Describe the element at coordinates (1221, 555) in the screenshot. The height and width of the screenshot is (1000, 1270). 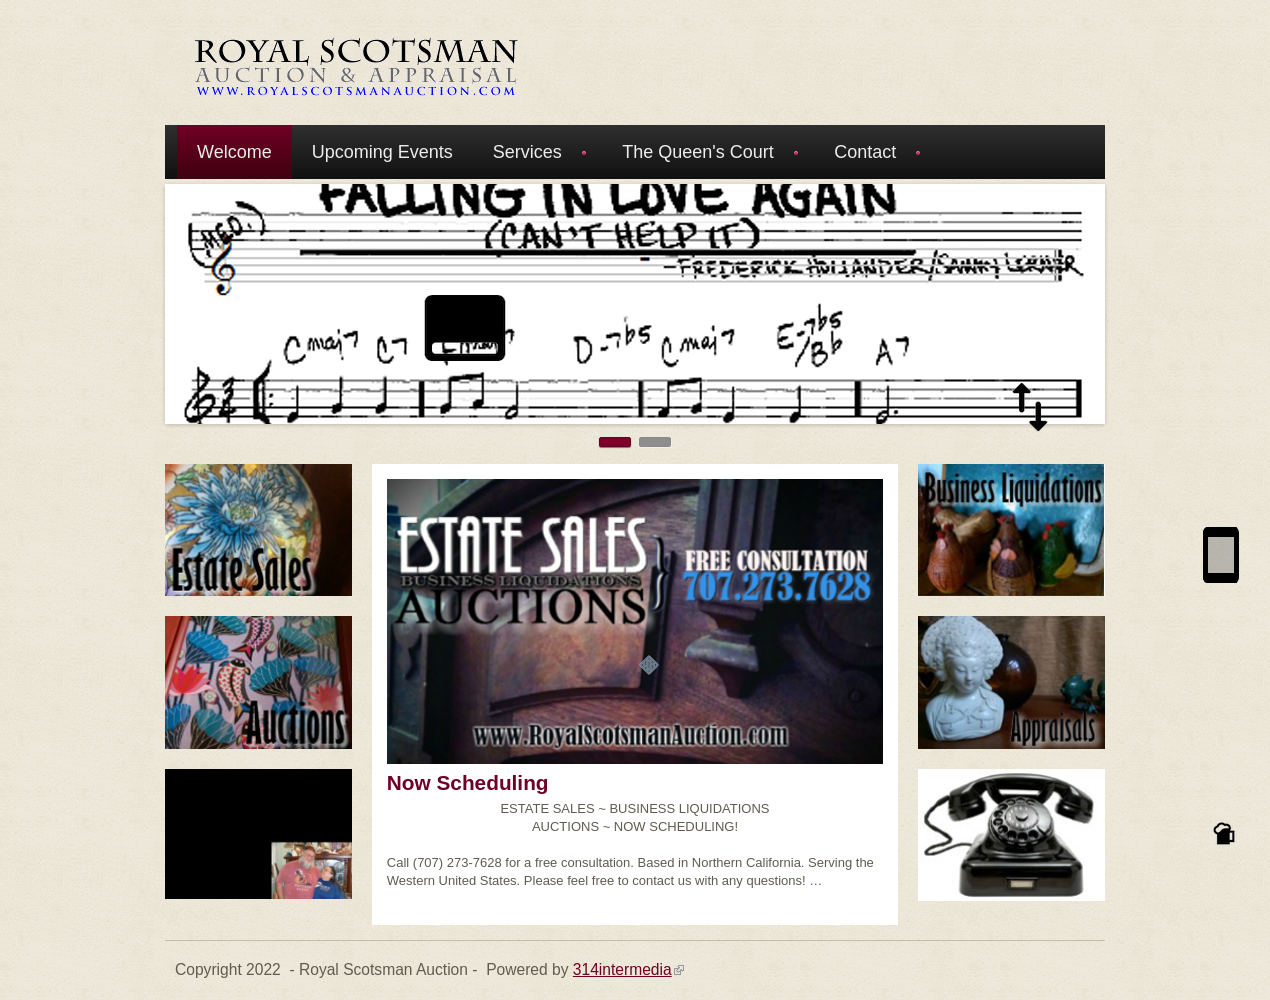
I see `switch to mobile view` at that location.